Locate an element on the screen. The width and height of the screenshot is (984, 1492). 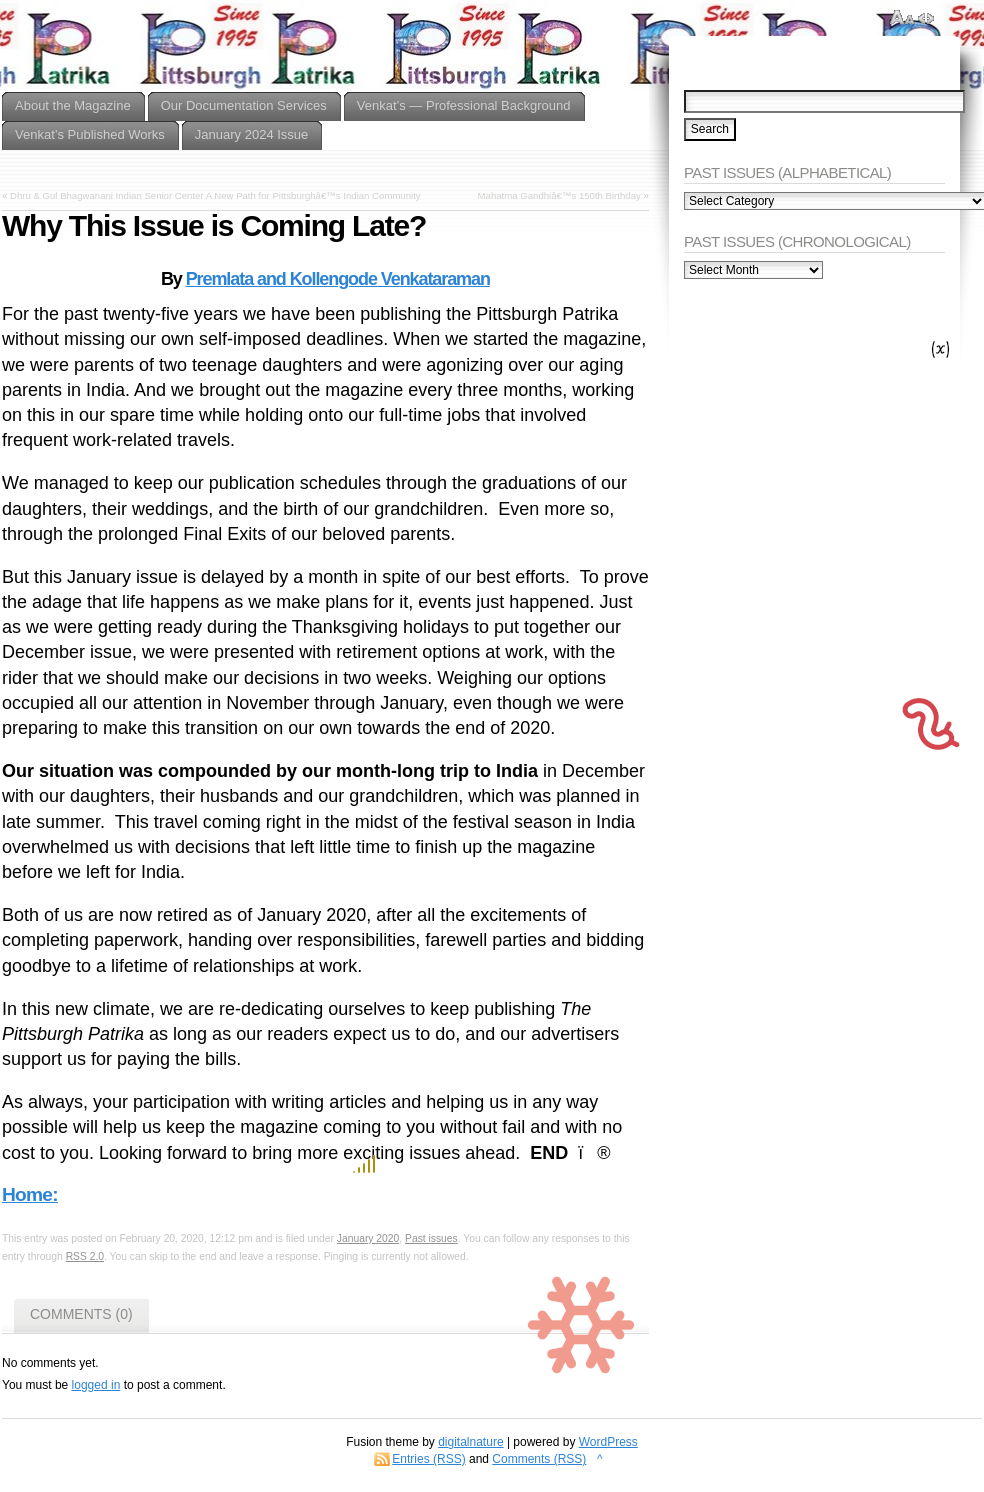
indicates pest or malware detection is located at coordinates (931, 724).